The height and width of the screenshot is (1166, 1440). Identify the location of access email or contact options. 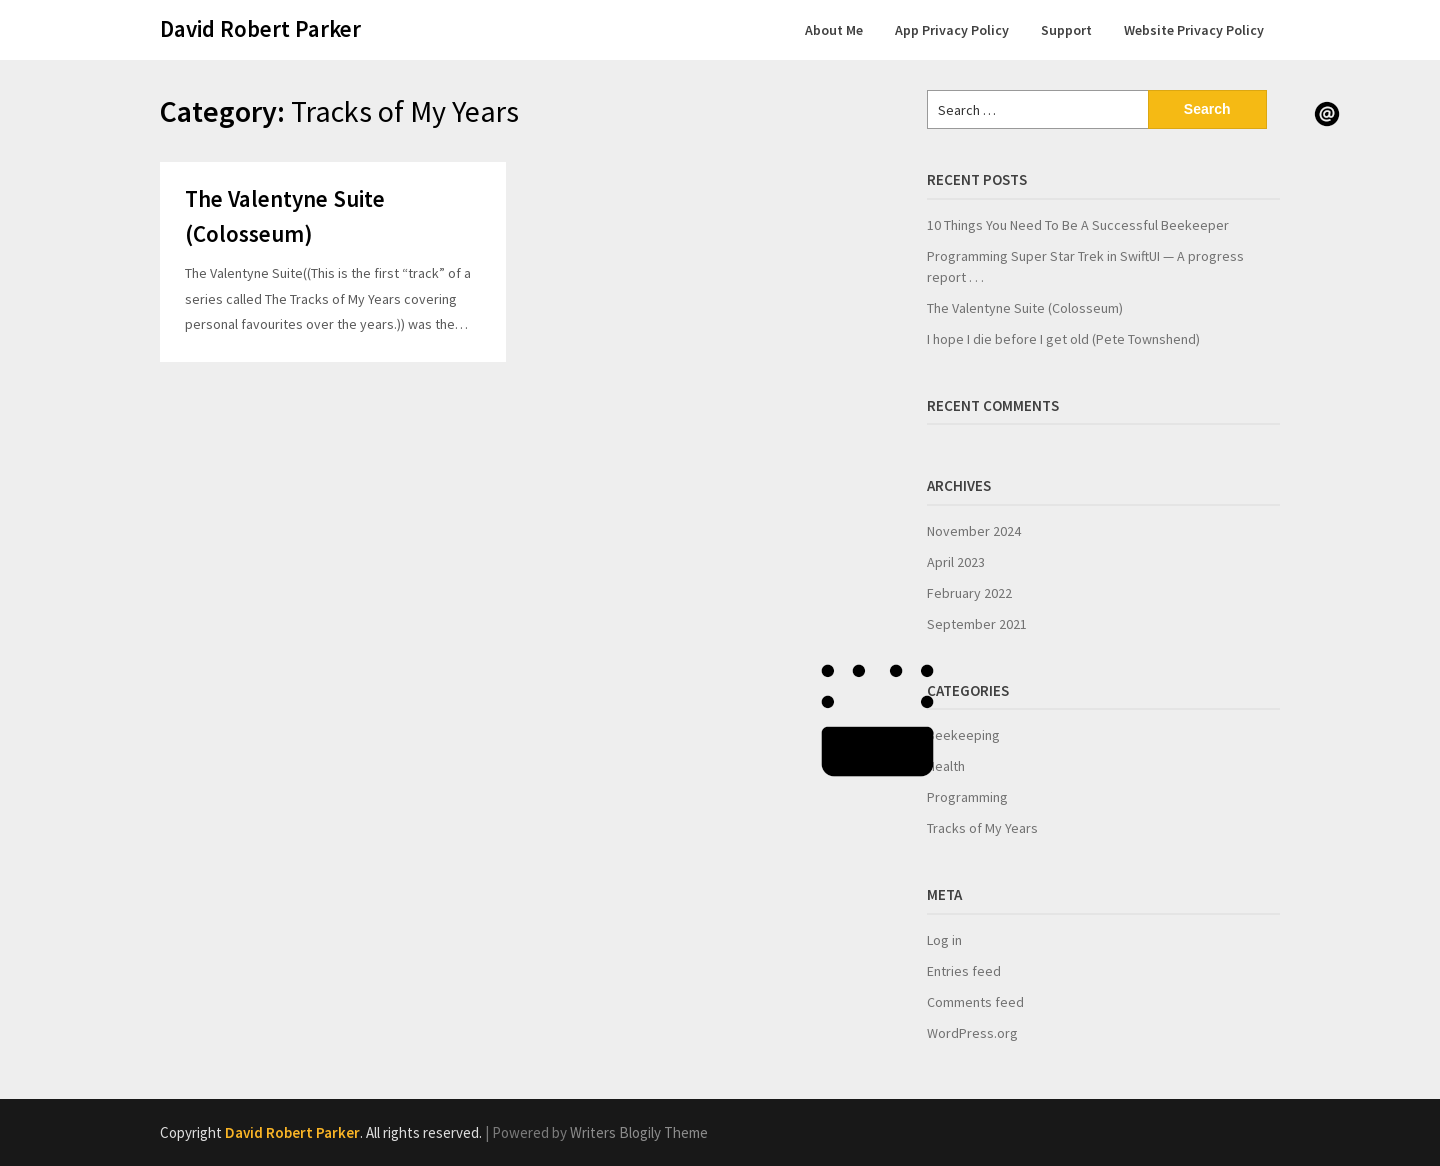
(1327, 114).